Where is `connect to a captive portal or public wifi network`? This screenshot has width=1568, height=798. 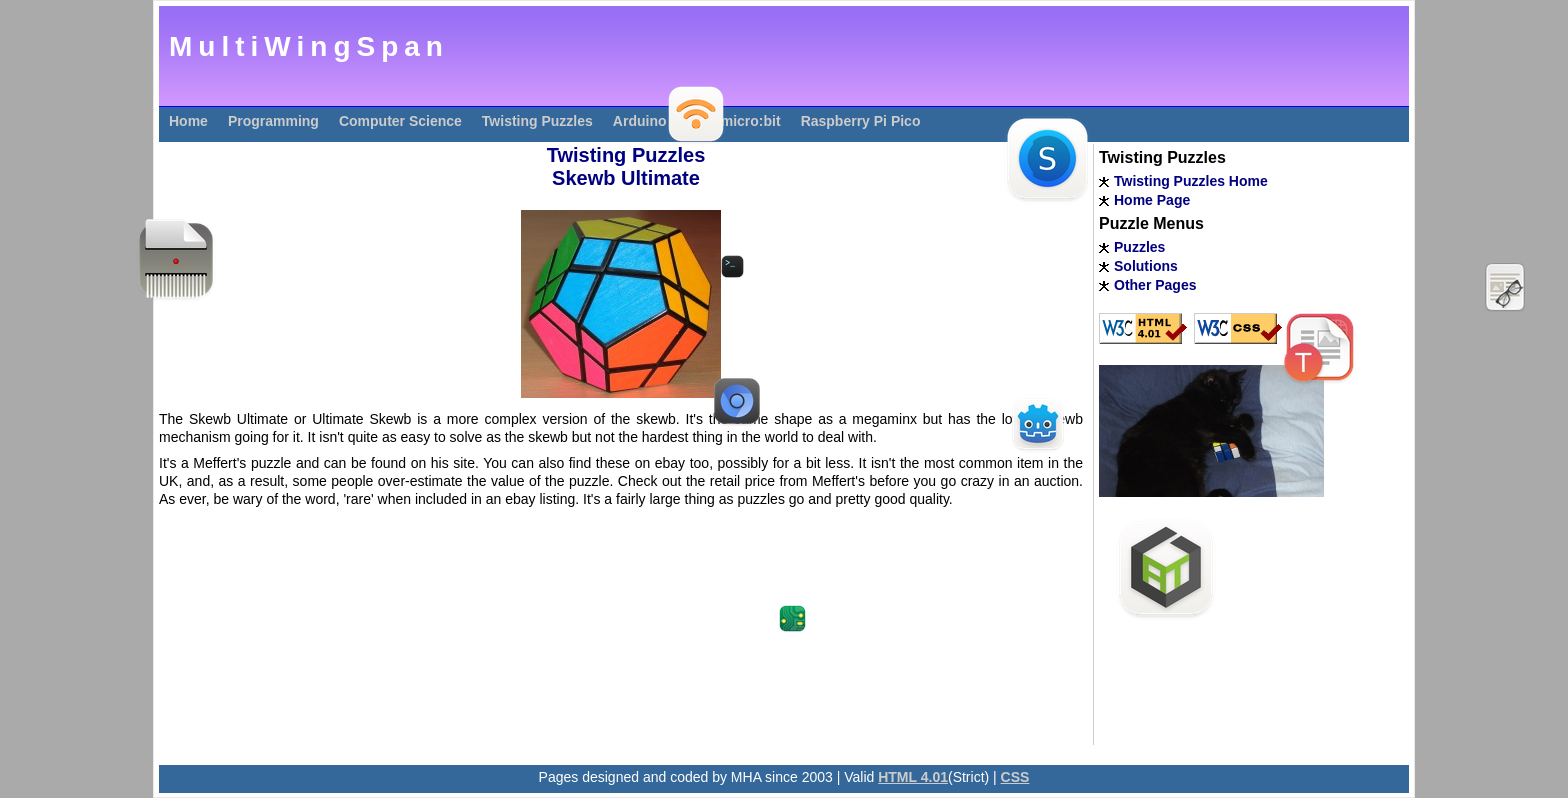 connect to a captive portal or public wifi network is located at coordinates (696, 114).